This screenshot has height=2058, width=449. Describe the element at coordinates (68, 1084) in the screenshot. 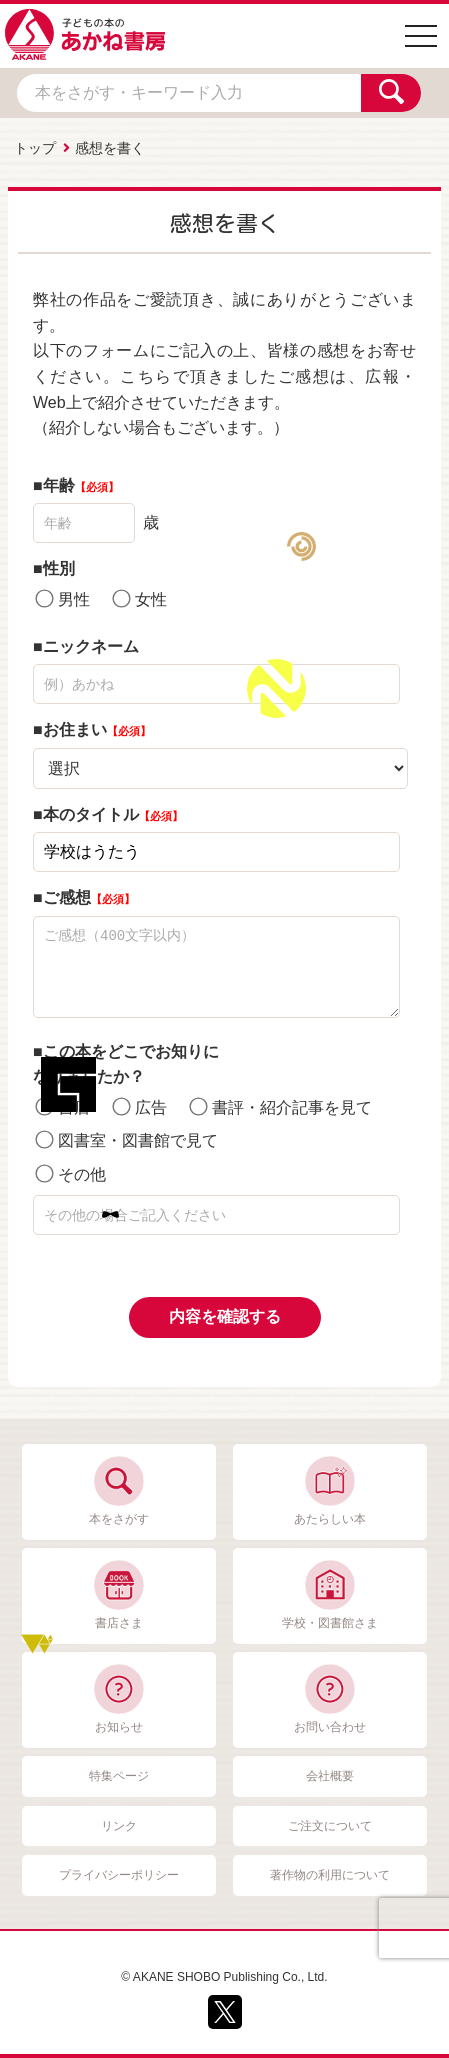

I see `open facebook gaming app` at that location.